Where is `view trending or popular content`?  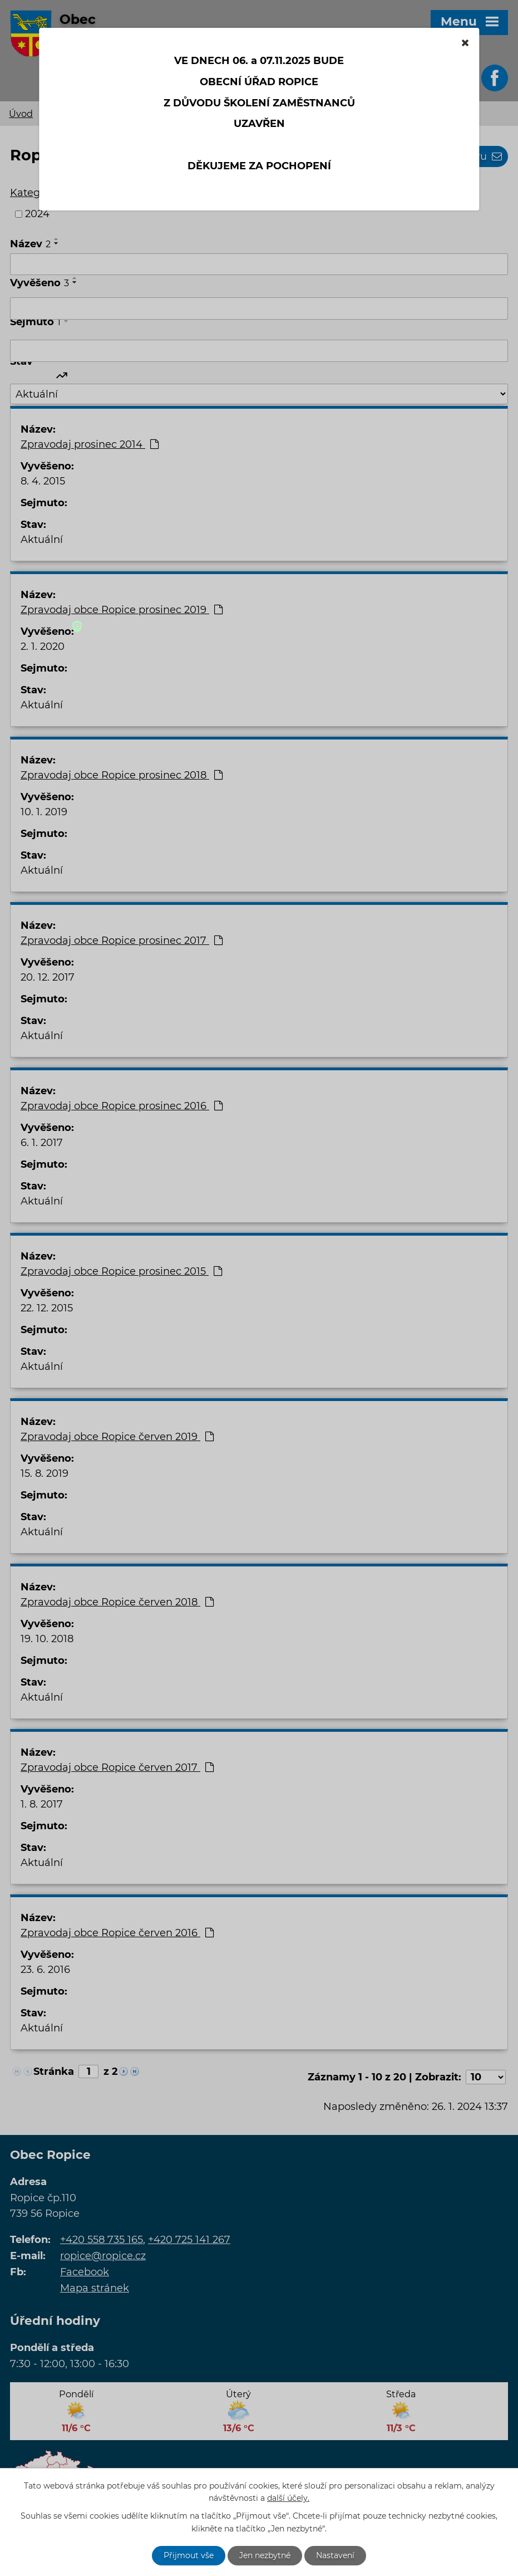
view trending or popular content is located at coordinates (62, 375).